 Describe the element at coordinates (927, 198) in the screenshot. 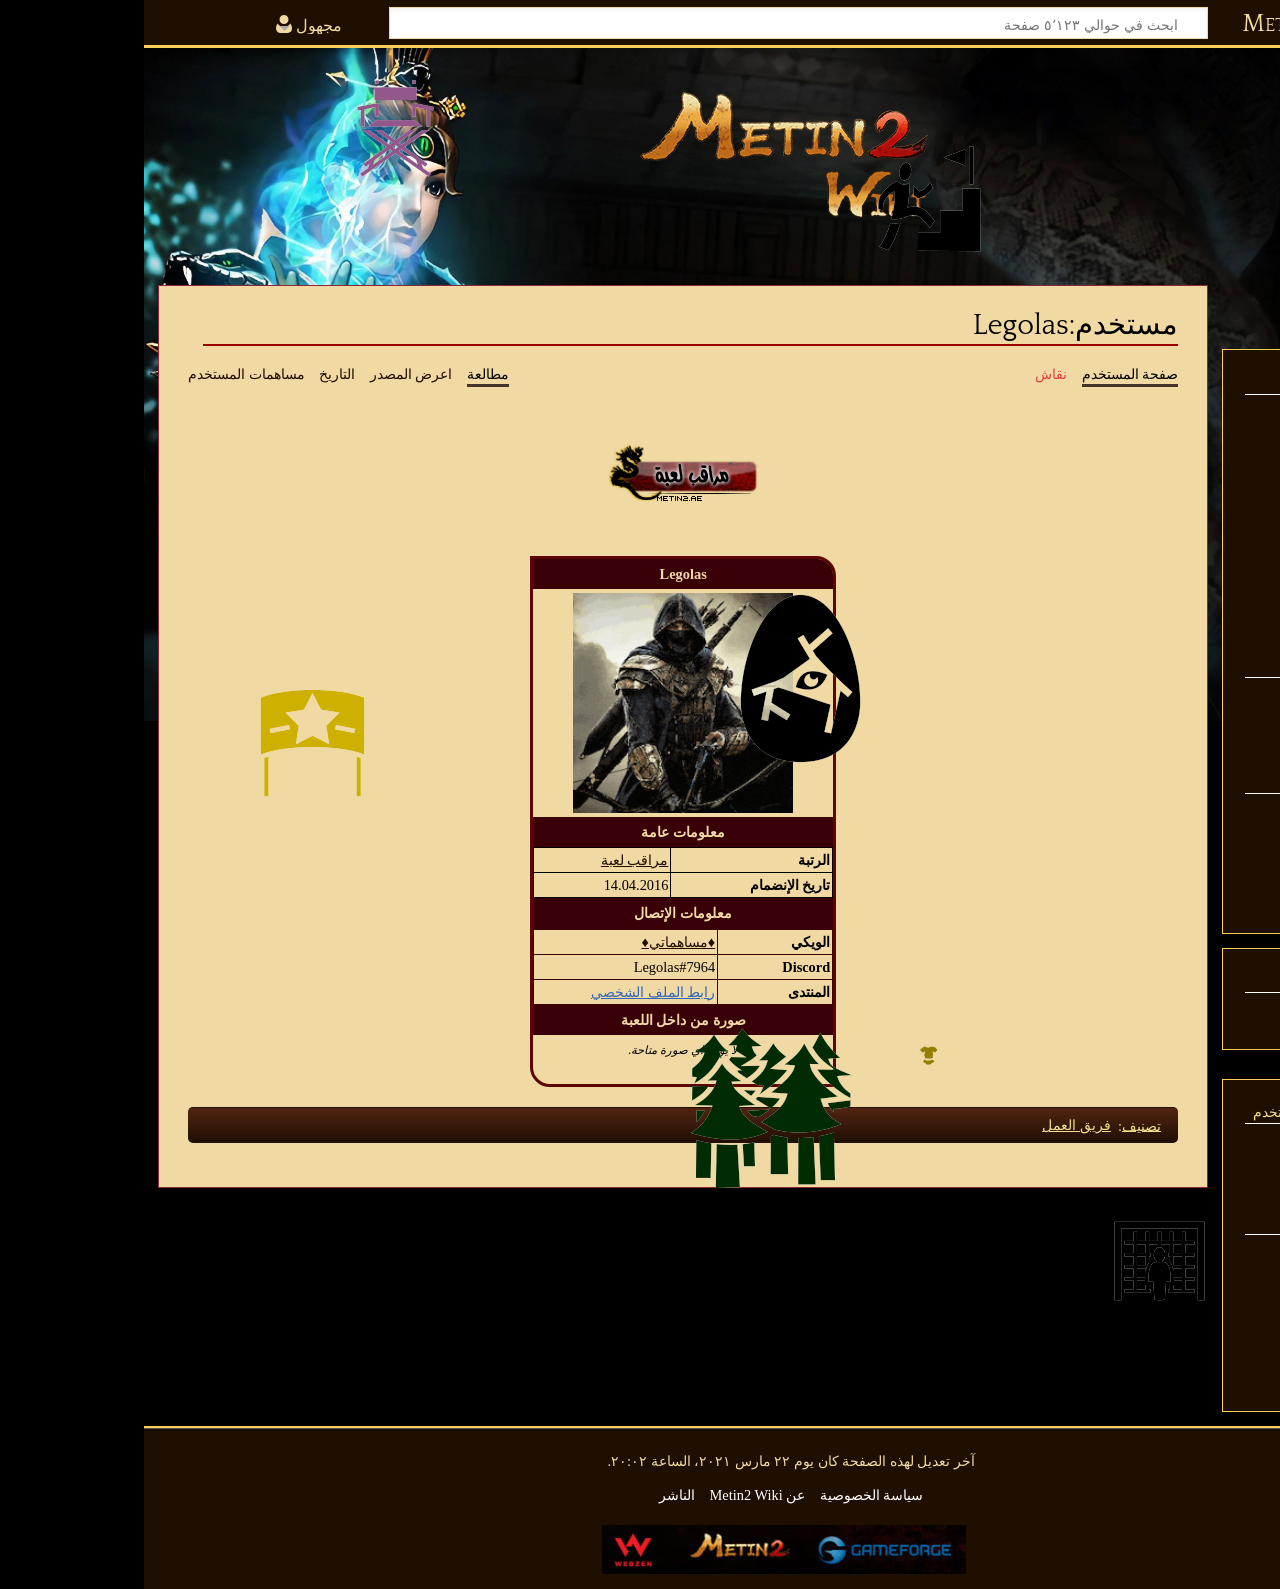

I see `track progress toward a goal` at that location.